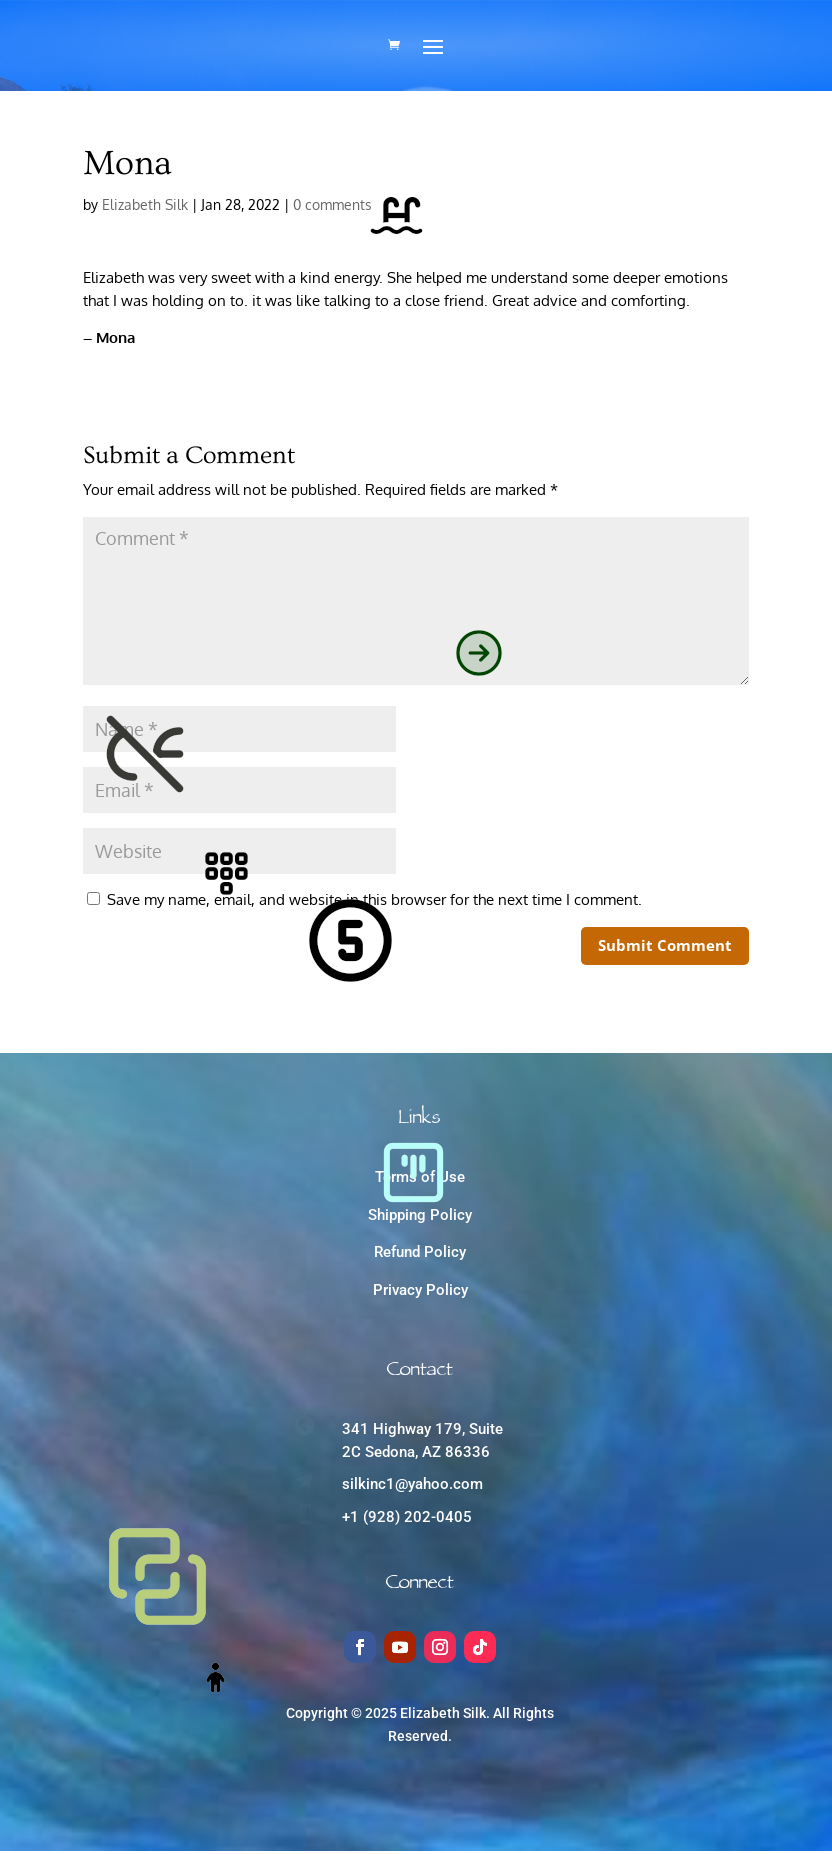 The height and width of the screenshot is (1854, 832). What do you see at coordinates (145, 754) in the screenshot?
I see `indicates CE certification is disabled or not applicable` at bounding box center [145, 754].